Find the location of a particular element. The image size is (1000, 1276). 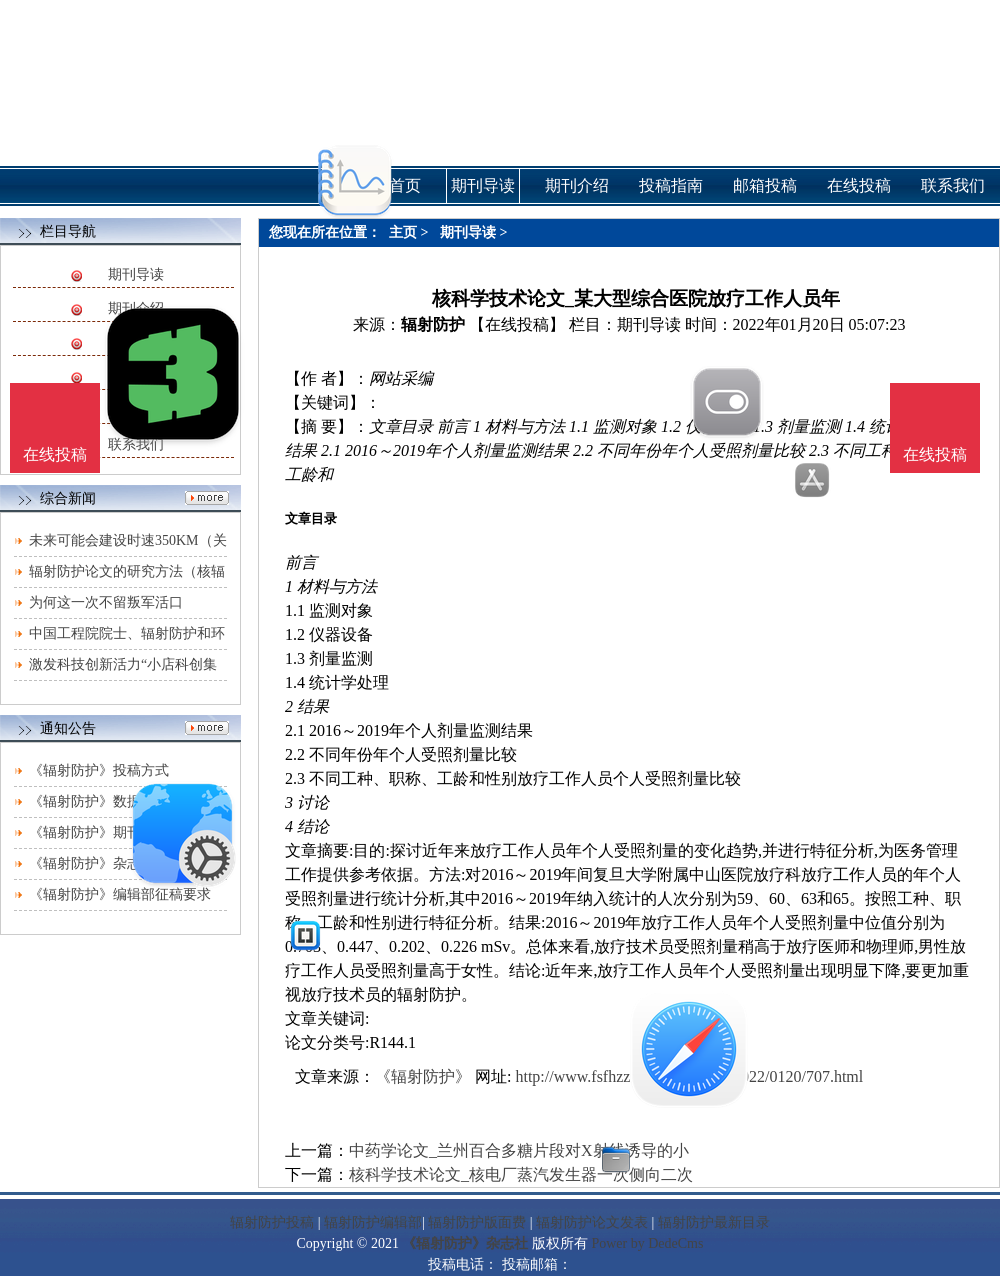

open file manager application is located at coordinates (616, 1159).